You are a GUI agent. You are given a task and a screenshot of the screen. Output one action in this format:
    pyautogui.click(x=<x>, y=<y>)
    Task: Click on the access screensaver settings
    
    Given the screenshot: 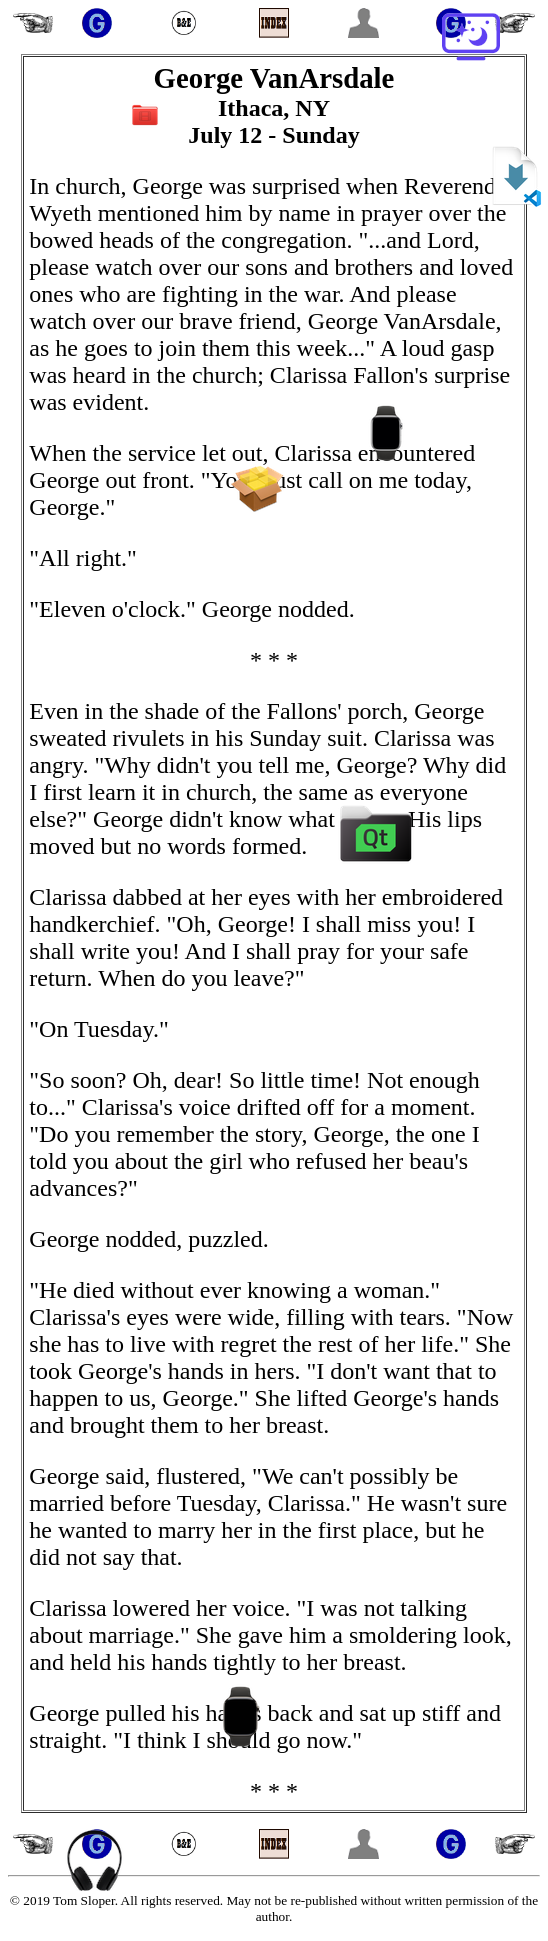 What is the action you would take?
    pyautogui.click(x=471, y=35)
    